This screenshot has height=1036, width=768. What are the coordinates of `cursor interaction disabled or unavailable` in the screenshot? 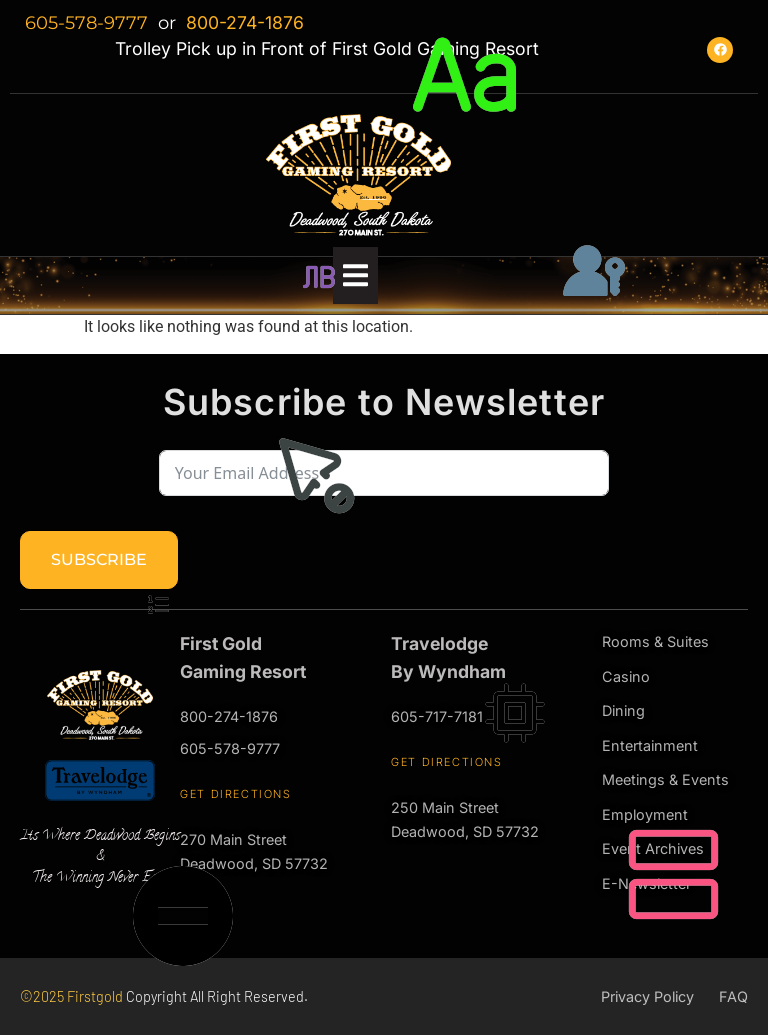 It's located at (313, 472).